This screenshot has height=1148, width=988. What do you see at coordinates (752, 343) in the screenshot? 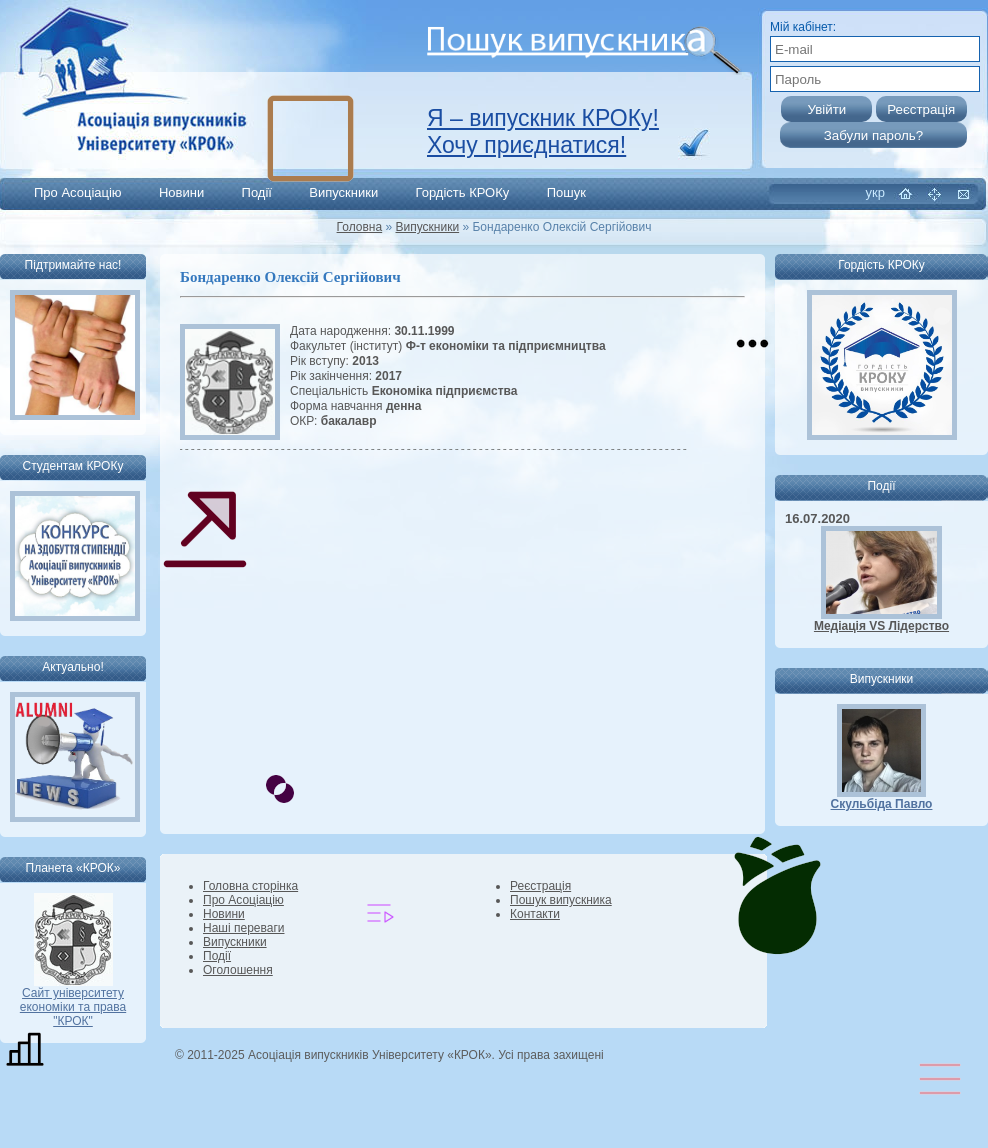
I see `access additional options or actions` at bounding box center [752, 343].